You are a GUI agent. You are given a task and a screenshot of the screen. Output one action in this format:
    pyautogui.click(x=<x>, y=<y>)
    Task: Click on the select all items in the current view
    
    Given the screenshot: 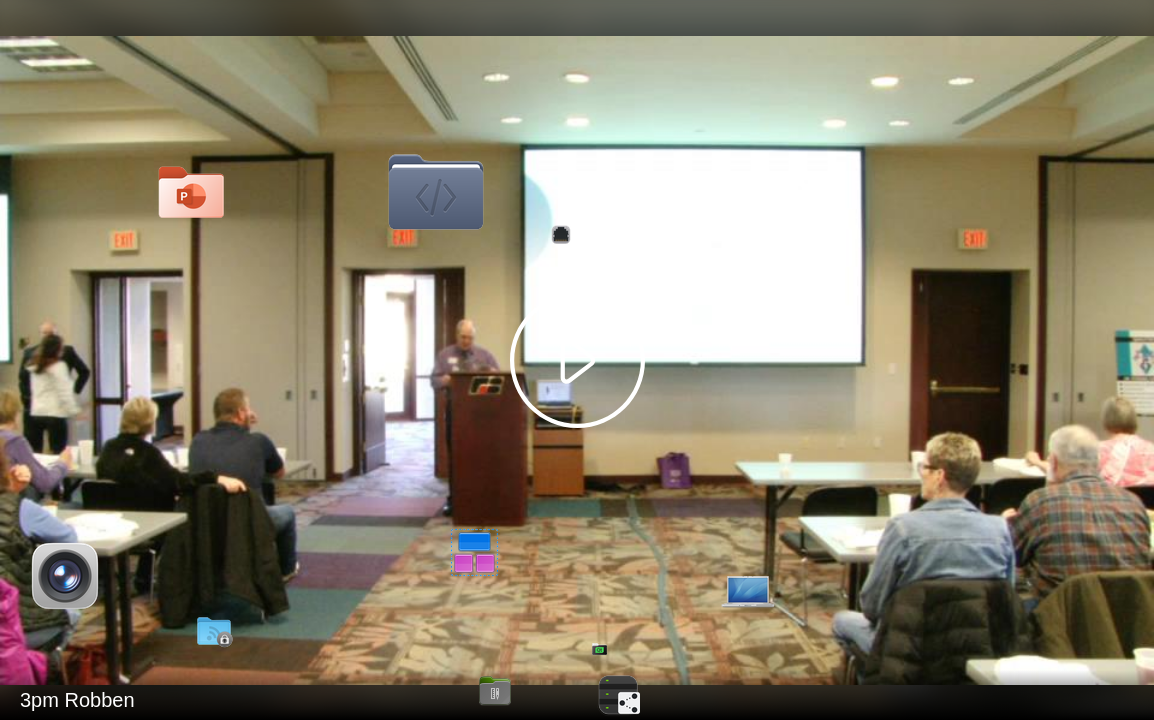 What is the action you would take?
    pyautogui.click(x=474, y=552)
    